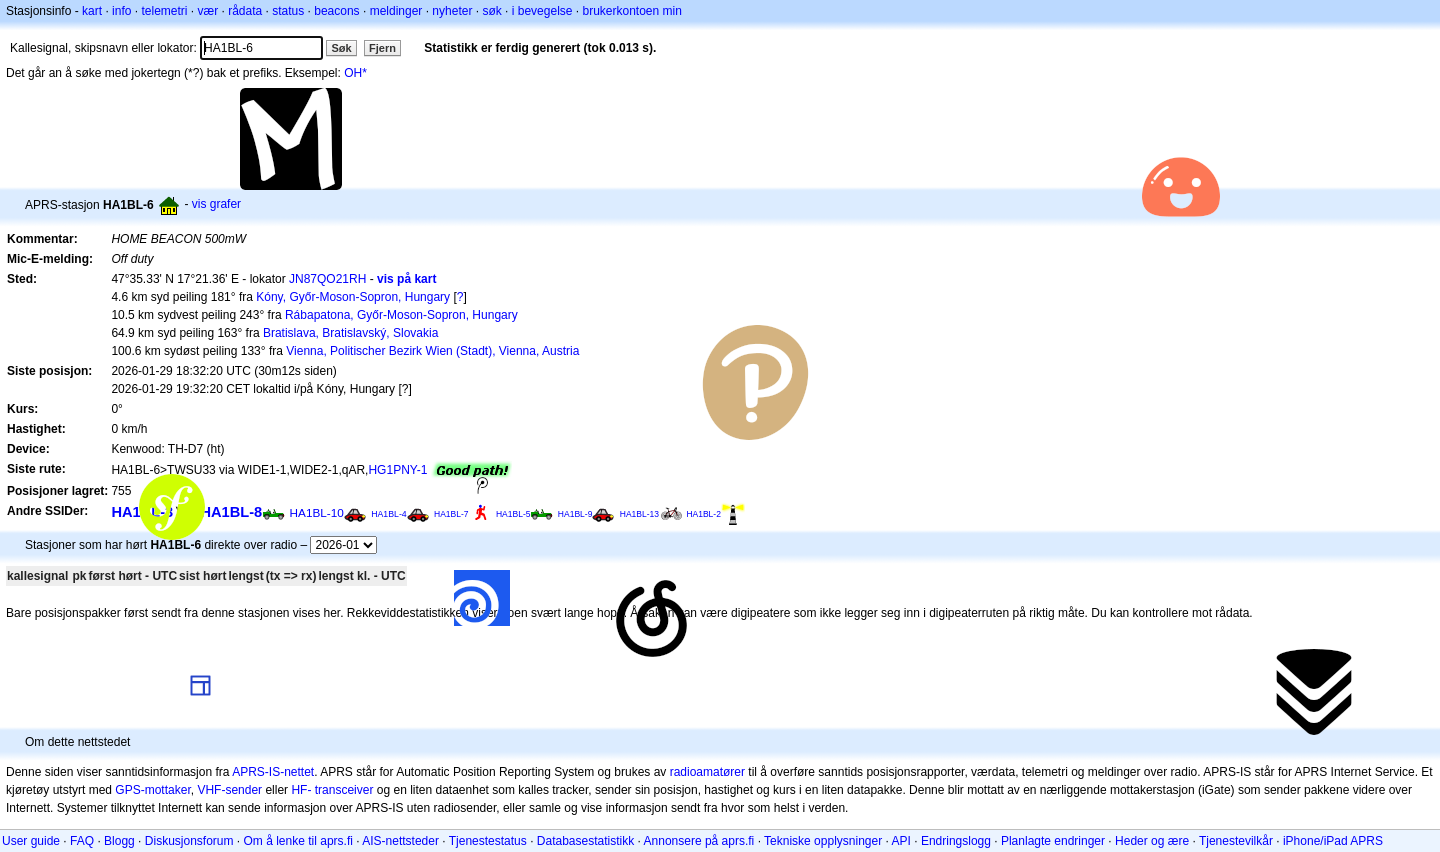 The width and height of the screenshot is (1440, 852). I want to click on change page layout options, so click(200, 685).